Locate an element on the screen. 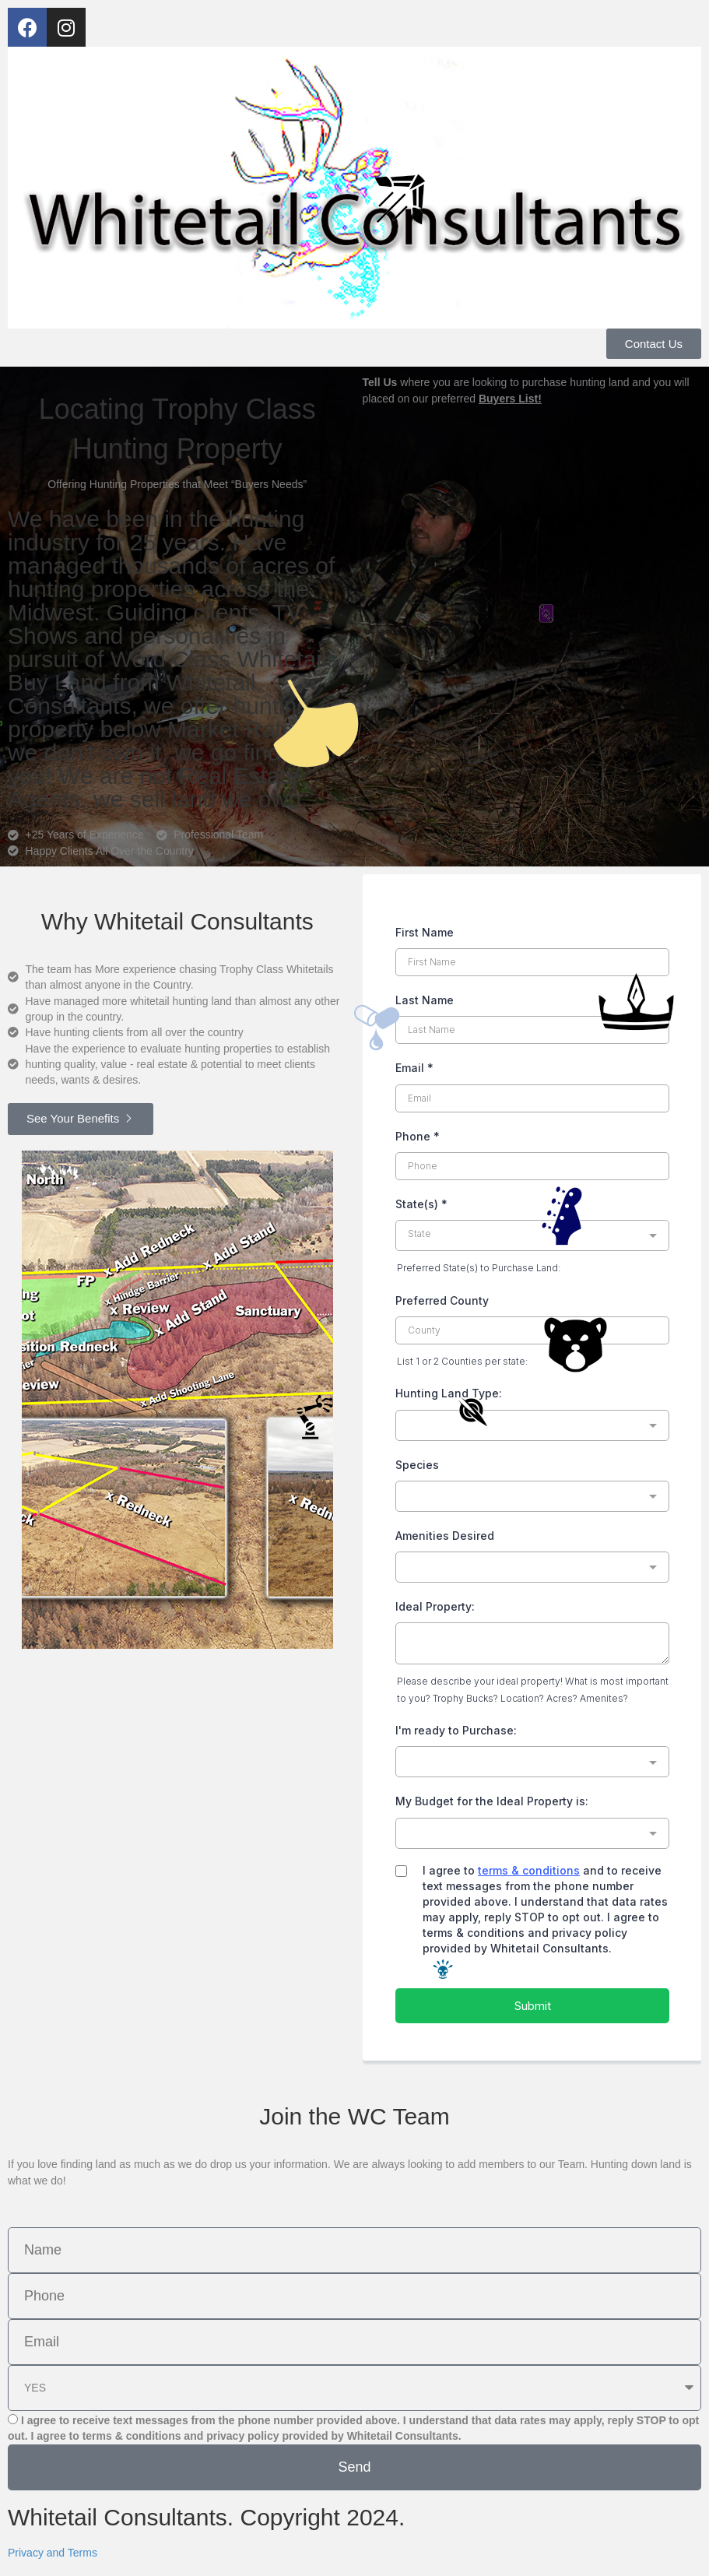 This screenshot has width=709, height=2576. indicates medication dosage or liquid medicine is located at coordinates (377, 1028).